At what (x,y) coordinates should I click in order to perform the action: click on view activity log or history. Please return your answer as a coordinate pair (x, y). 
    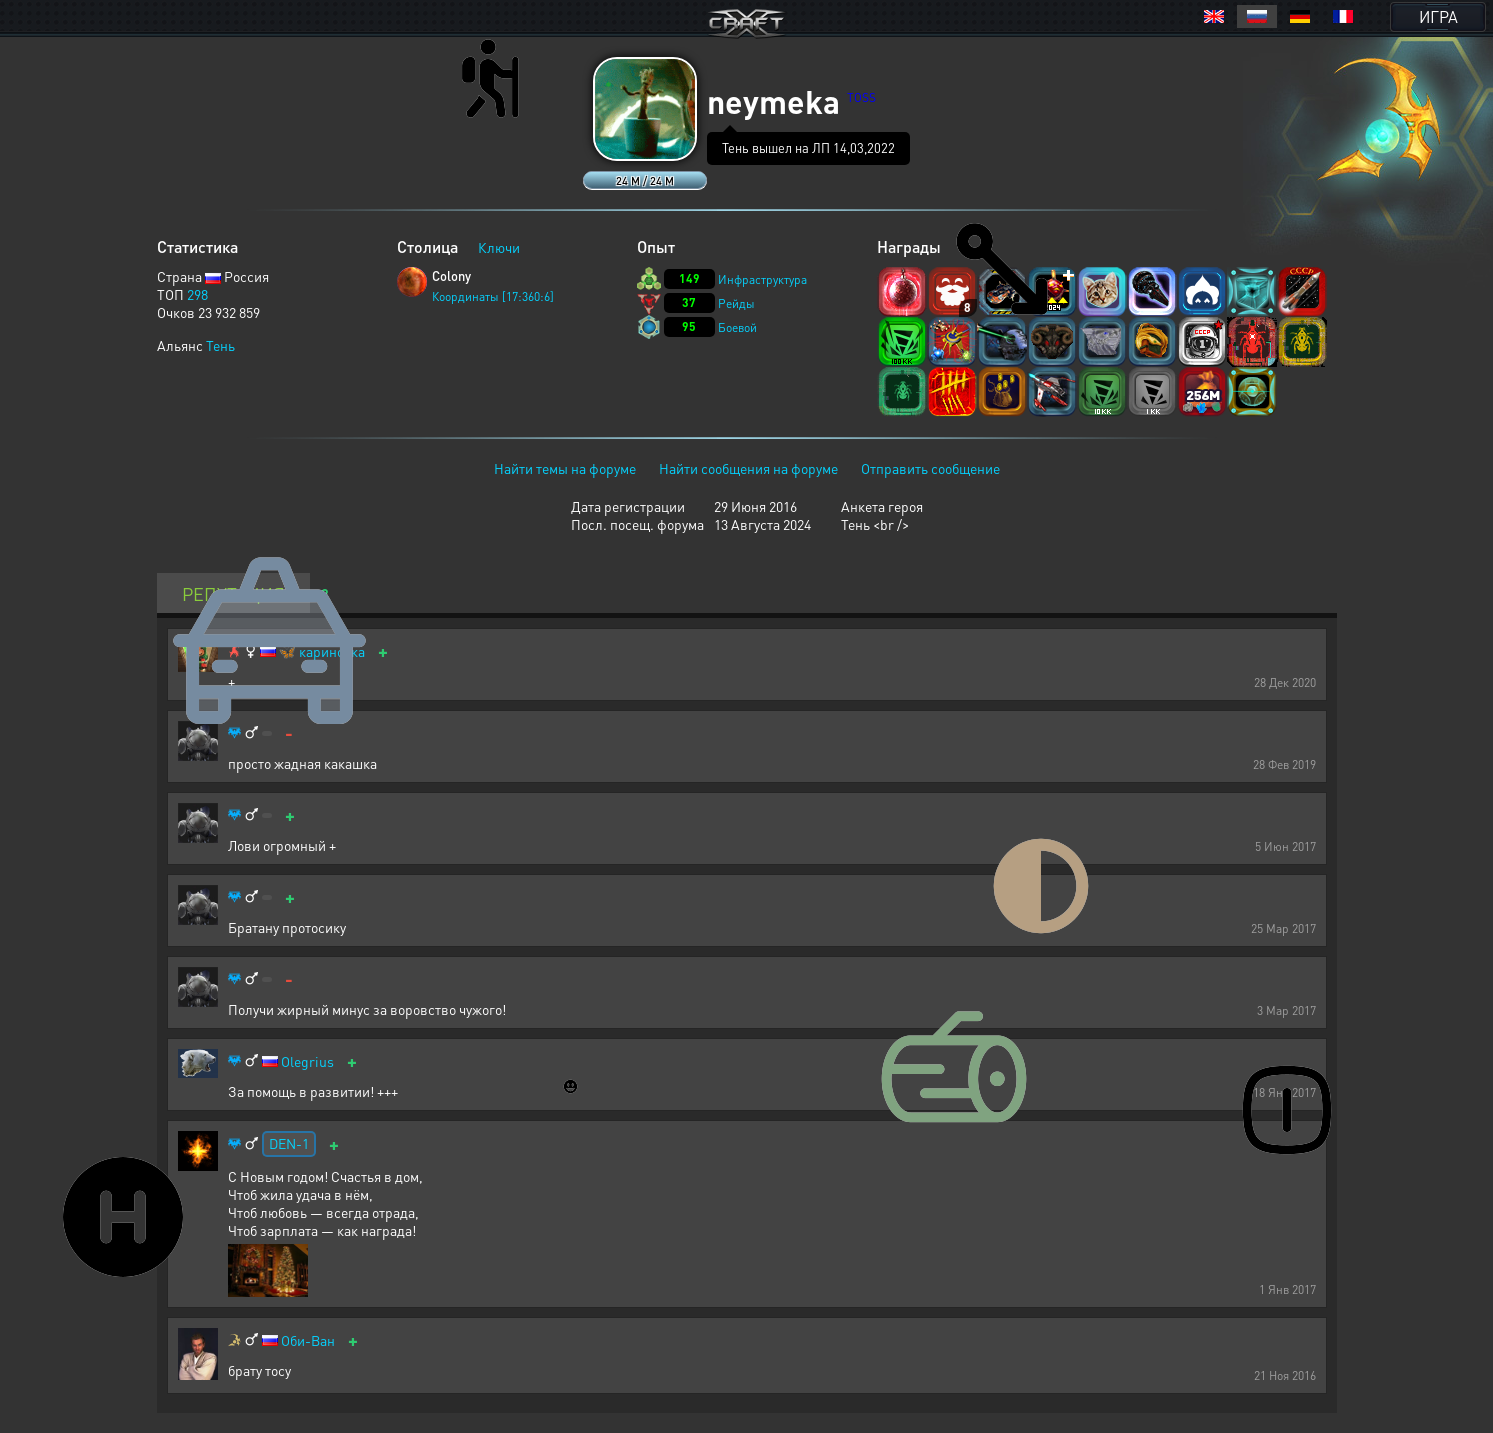
    Looking at the image, I should click on (954, 1074).